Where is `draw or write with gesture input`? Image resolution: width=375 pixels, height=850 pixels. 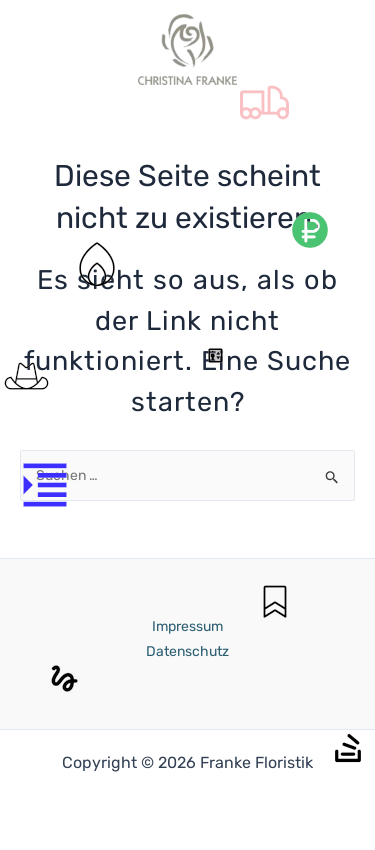
draw or write with gesture input is located at coordinates (64, 678).